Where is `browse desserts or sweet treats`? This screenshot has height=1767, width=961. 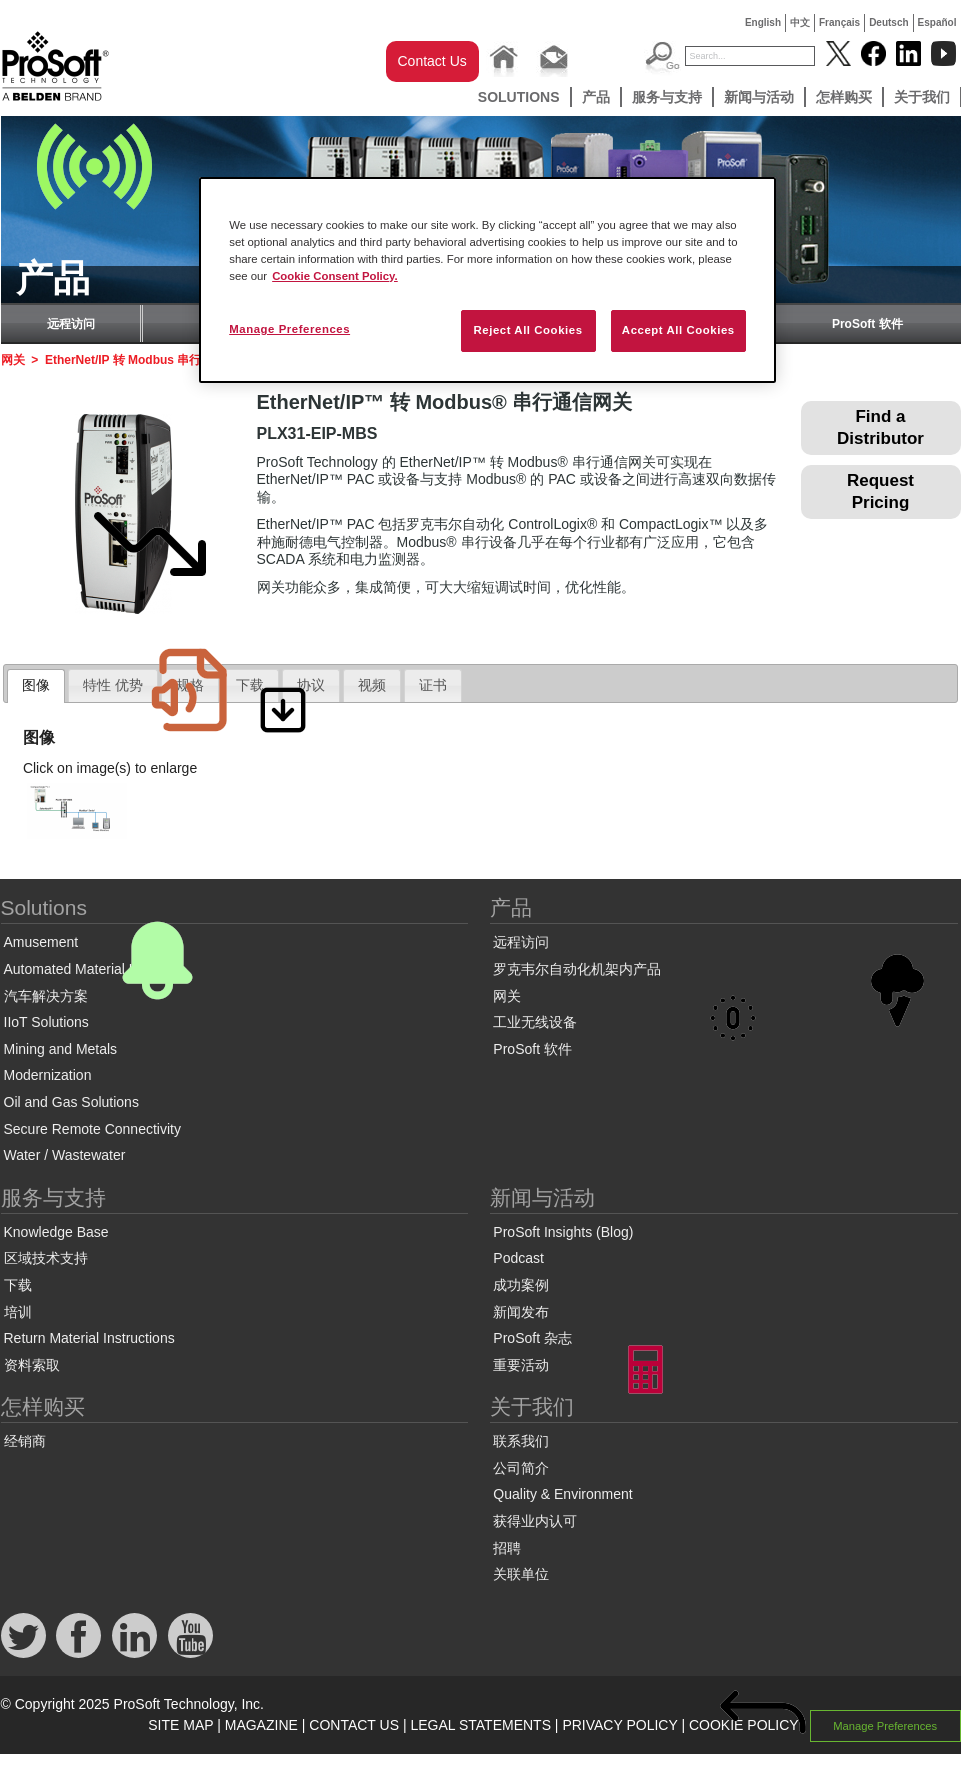
browse desserts or sweet treats is located at coordinates (897, 990).